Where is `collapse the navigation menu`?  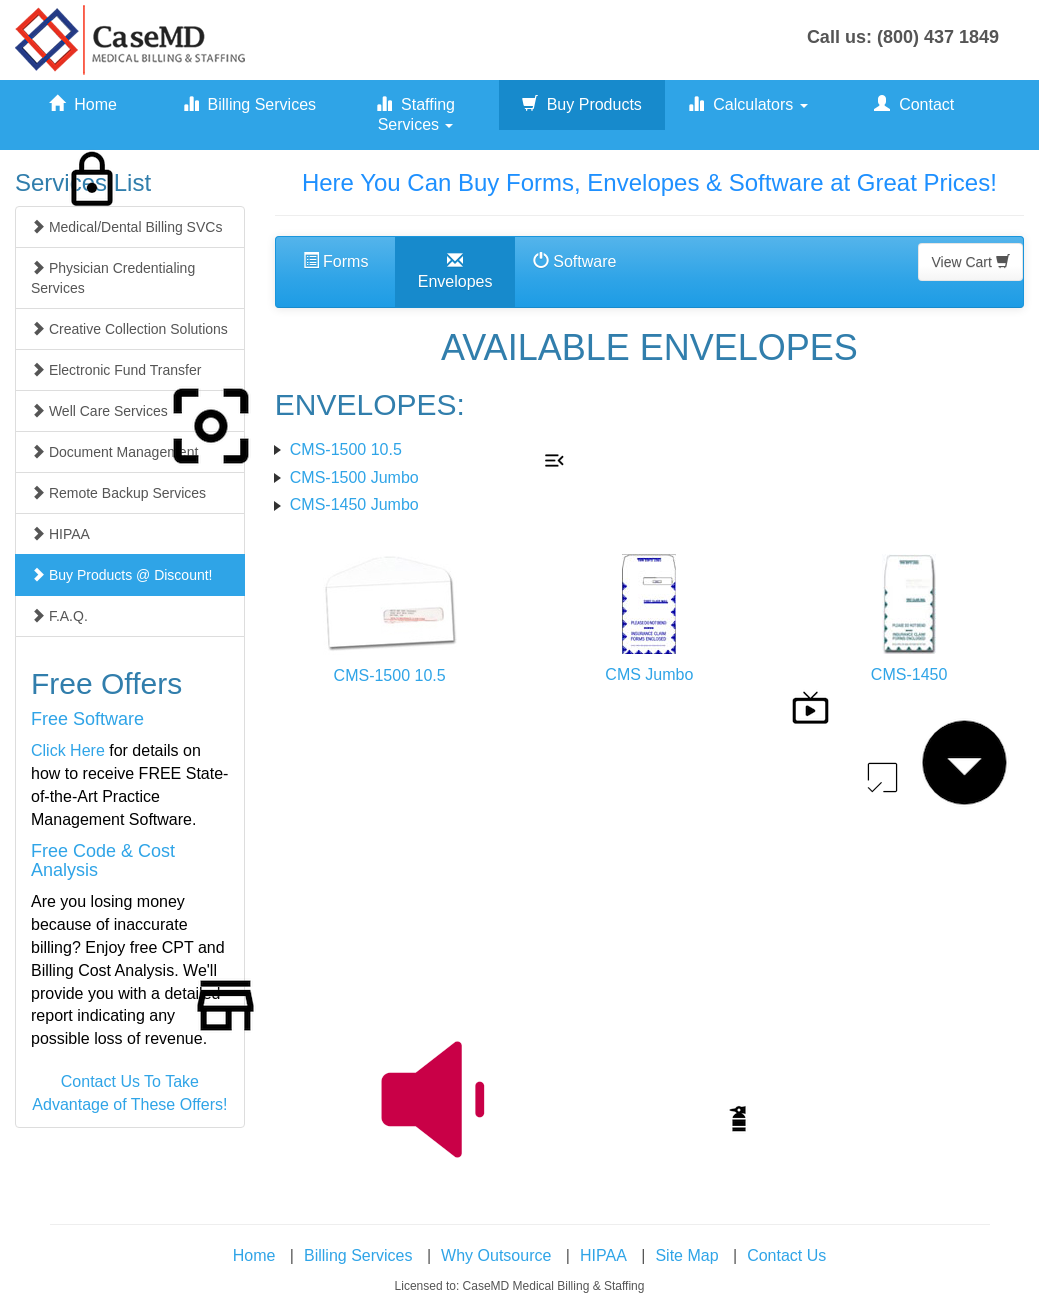
collapse the navigation menu is located at coordinates (554, 460).